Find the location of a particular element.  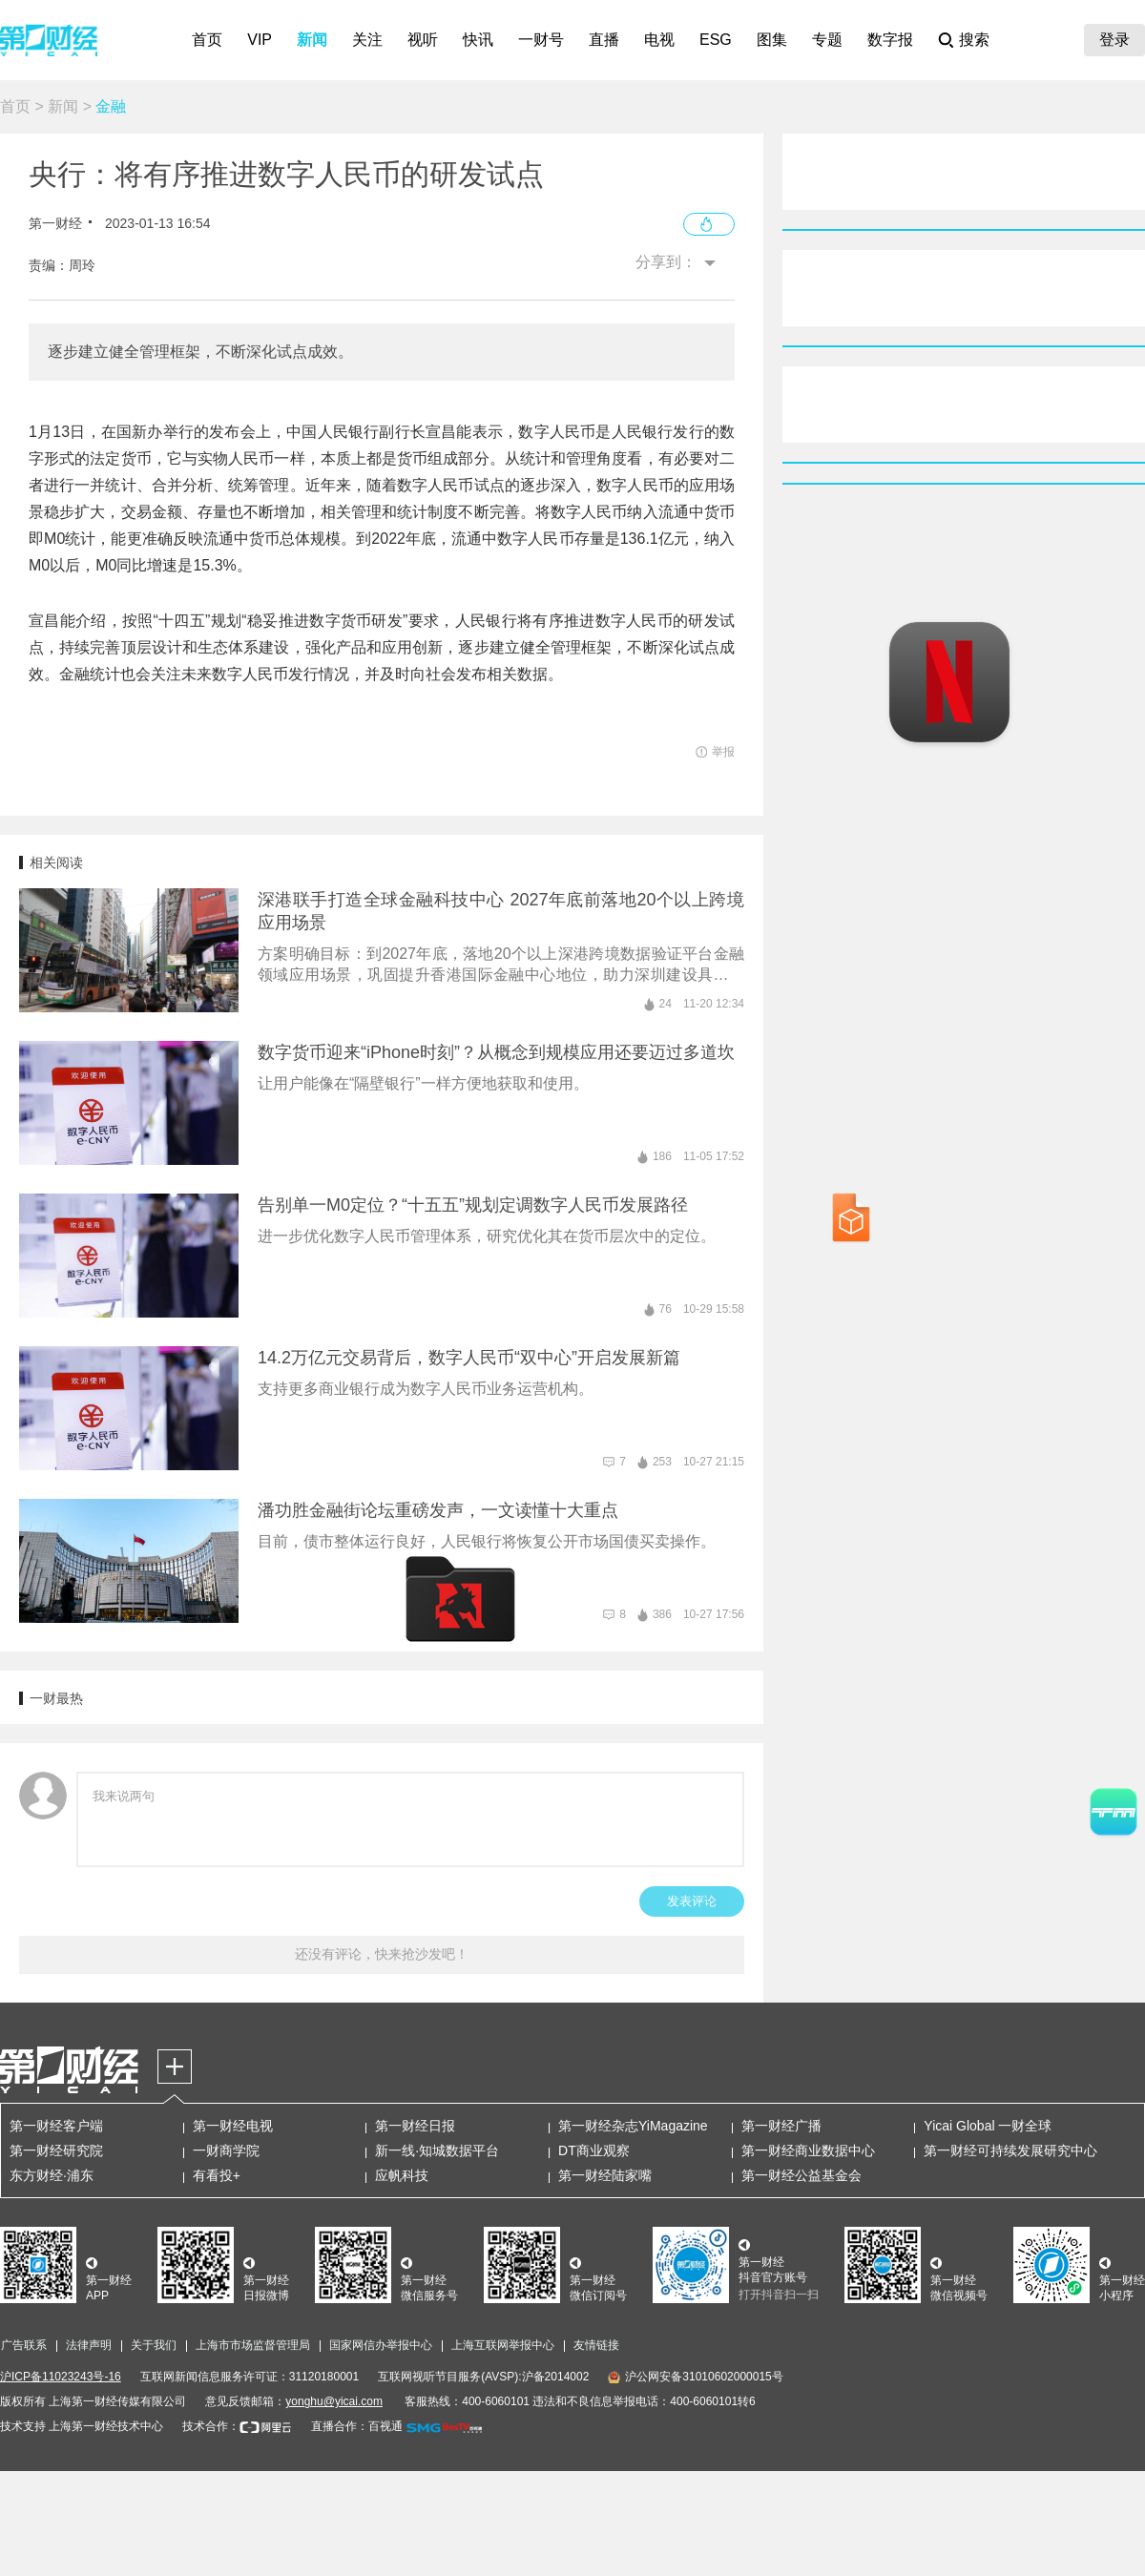

launch trackmania racing game is located at coordinates (1114, 1812).